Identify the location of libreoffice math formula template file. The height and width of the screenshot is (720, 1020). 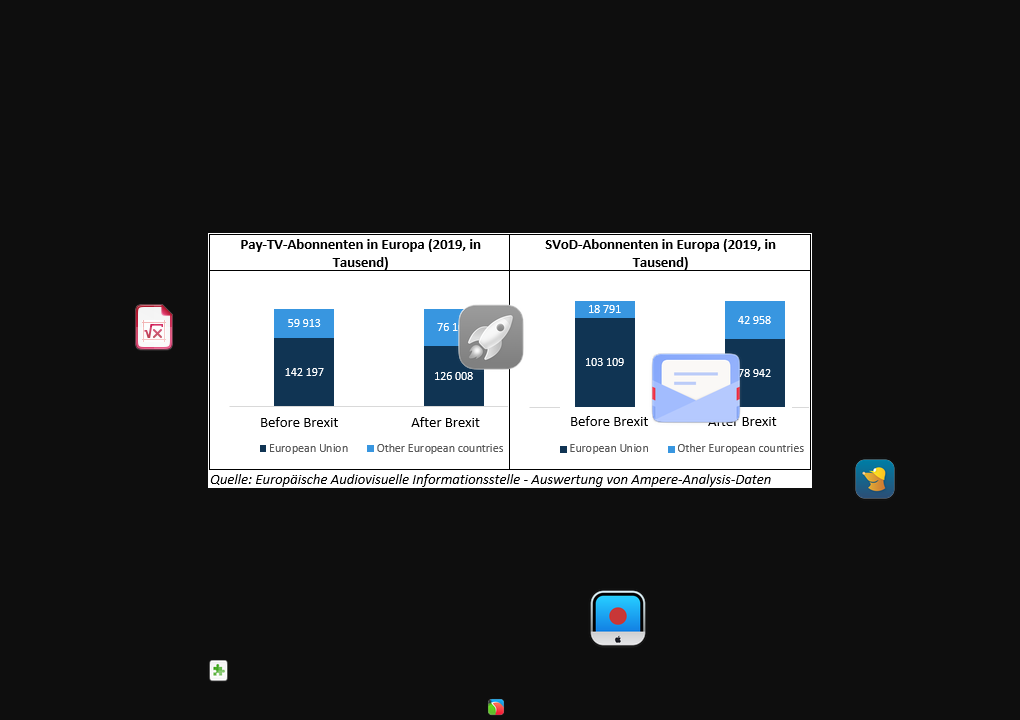
(154, 327).